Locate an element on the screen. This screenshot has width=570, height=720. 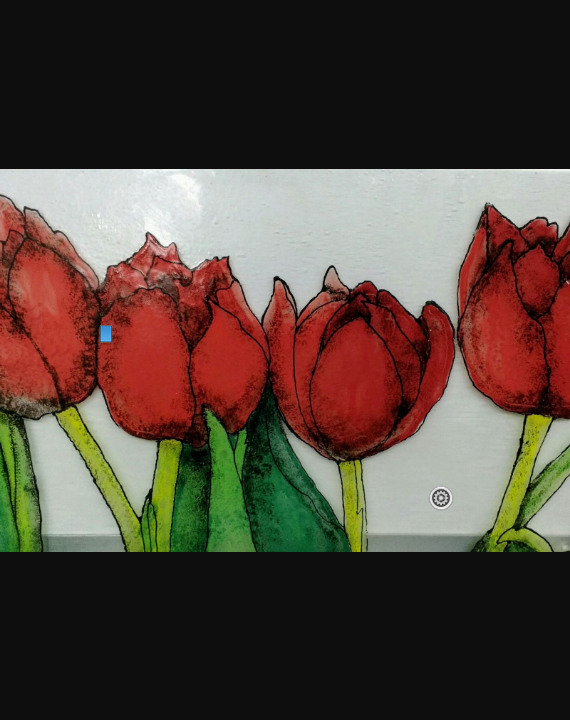
open settings or preferences is located at coordinates (441, 498).